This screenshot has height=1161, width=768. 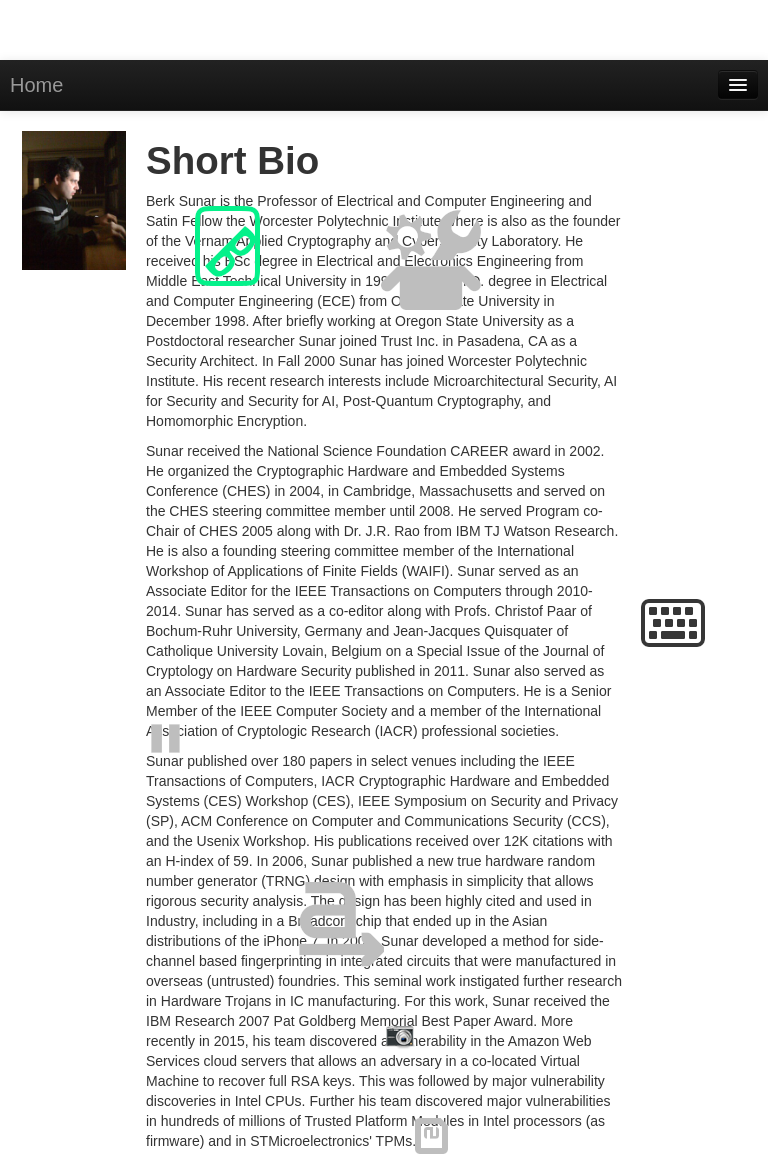 What do you see at coordinates (430, 1136) in the screenshot?
I see `access flash media or USB storage device` at bounding box center [430, 1136].